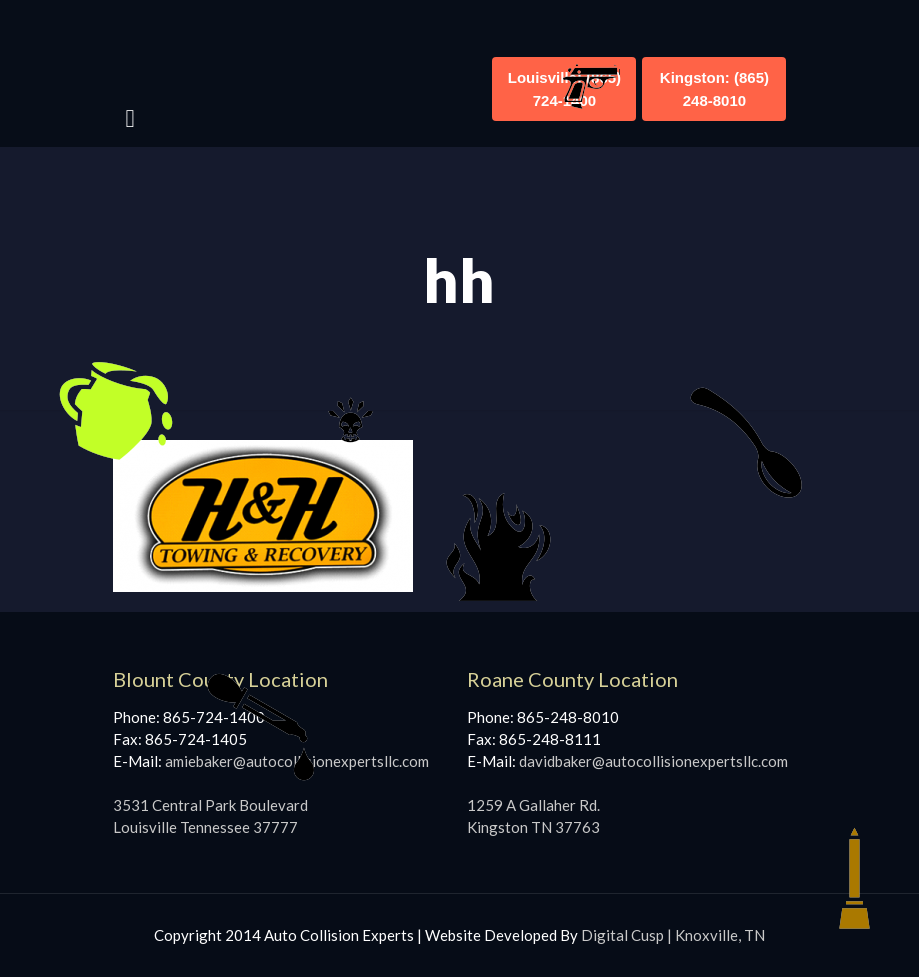 The image size is (919, 977). What do you see at coordinates (591, 86) in the screenshot?
I see `select pistol or handgun weapon` at bounding box center [591, 86].